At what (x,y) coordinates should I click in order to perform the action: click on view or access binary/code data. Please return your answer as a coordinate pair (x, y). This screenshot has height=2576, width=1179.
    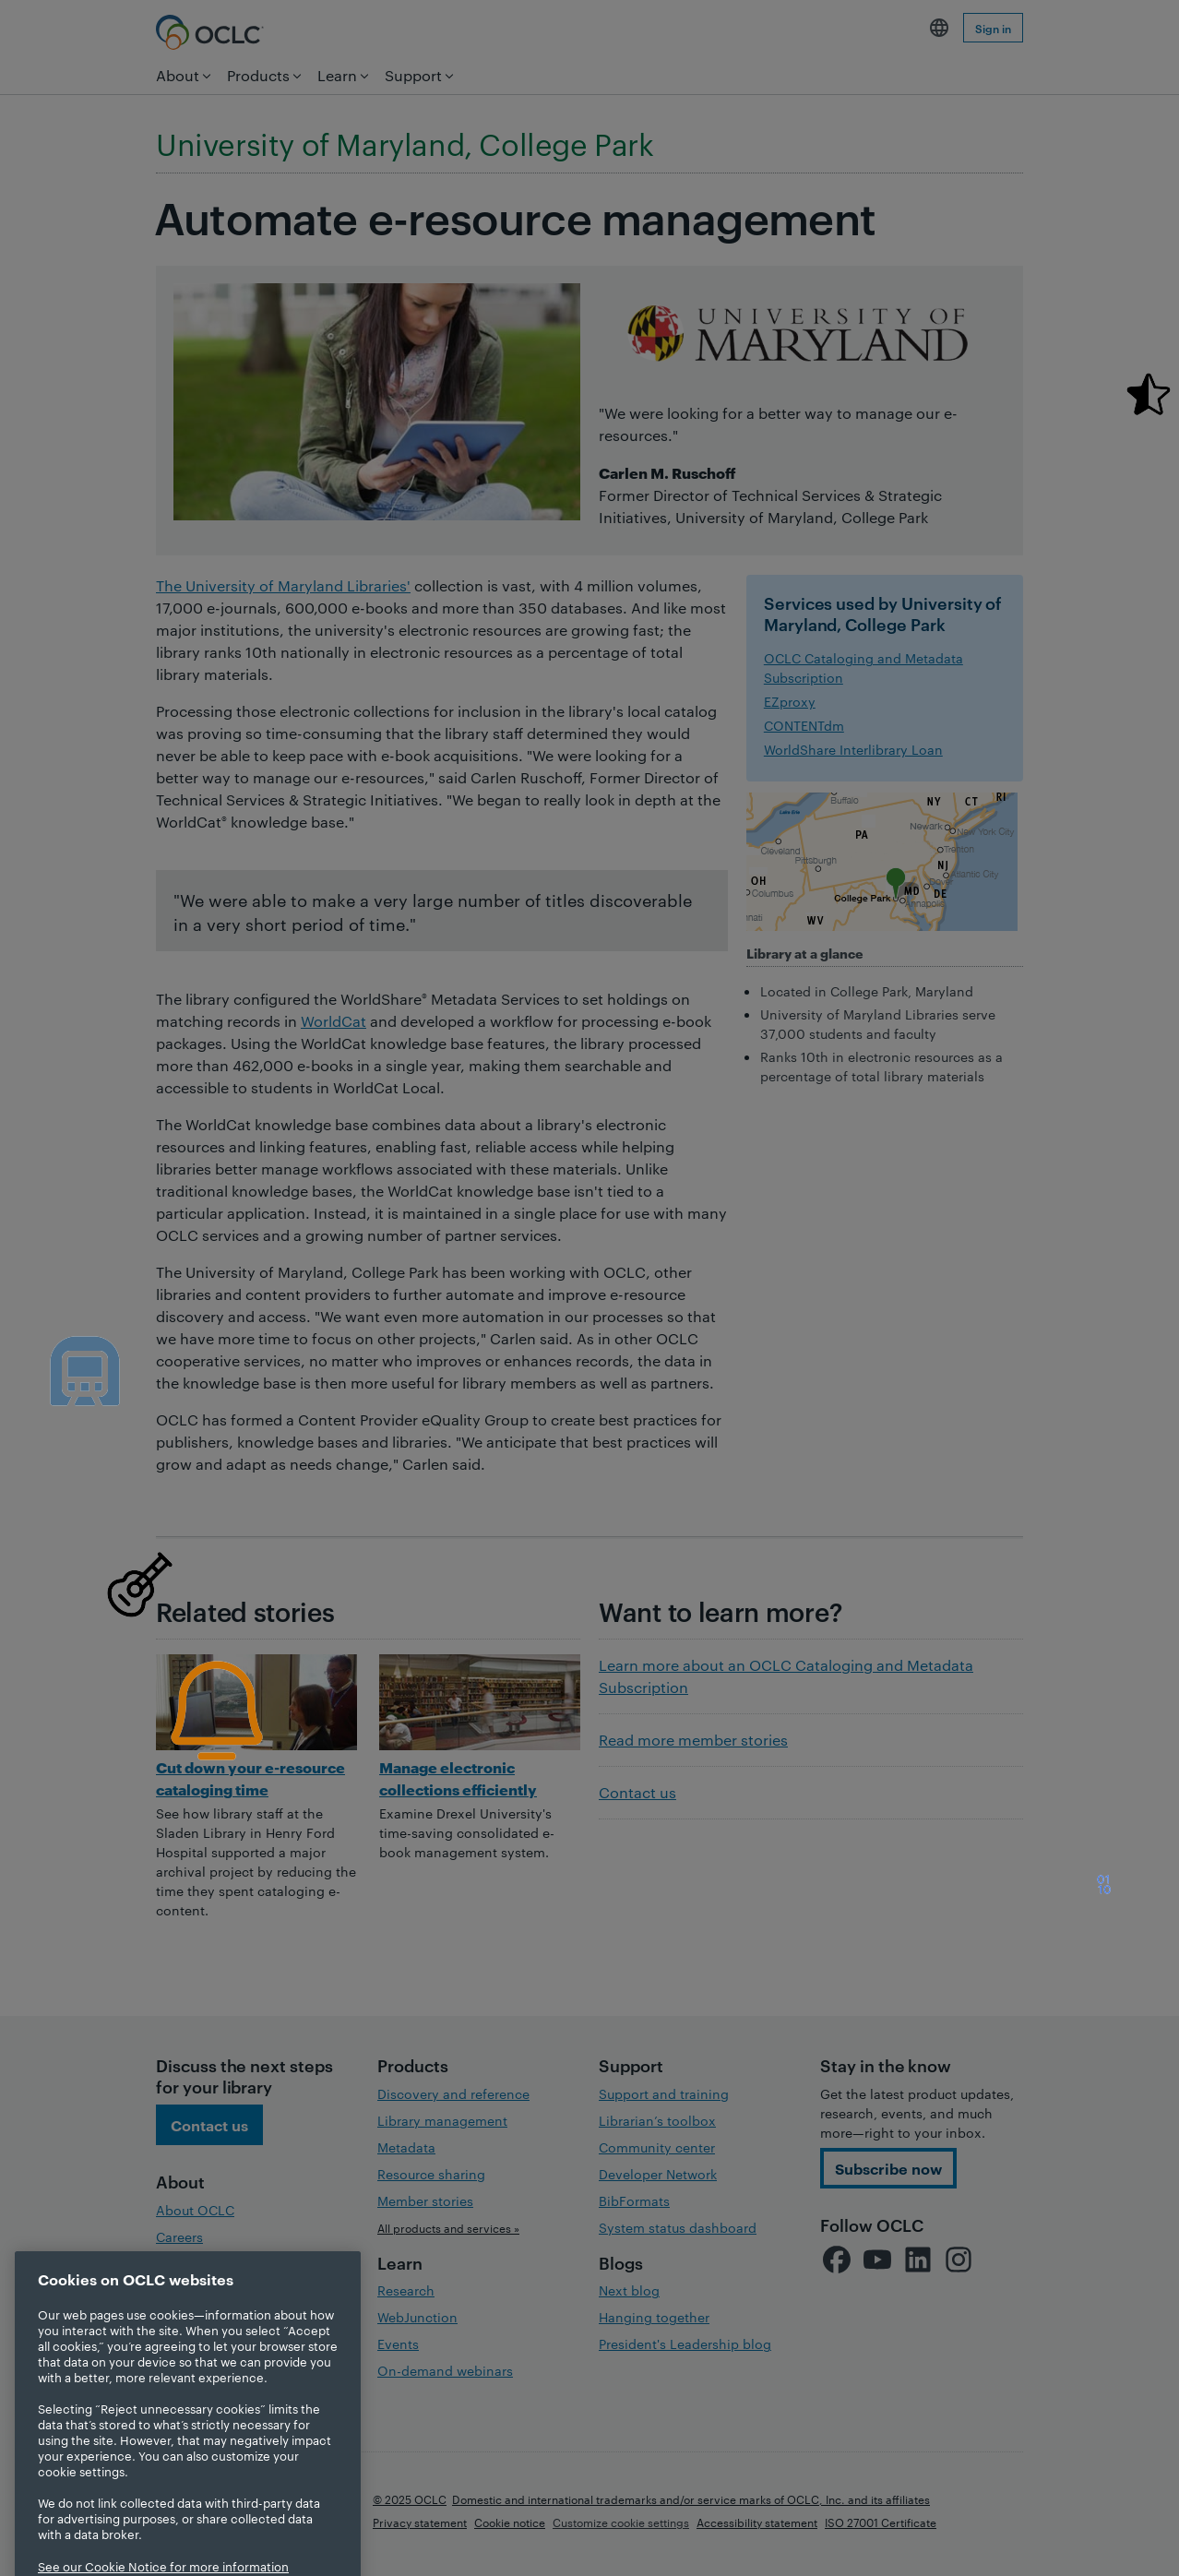
    Looking at the image, I should click on (1103, 1884).